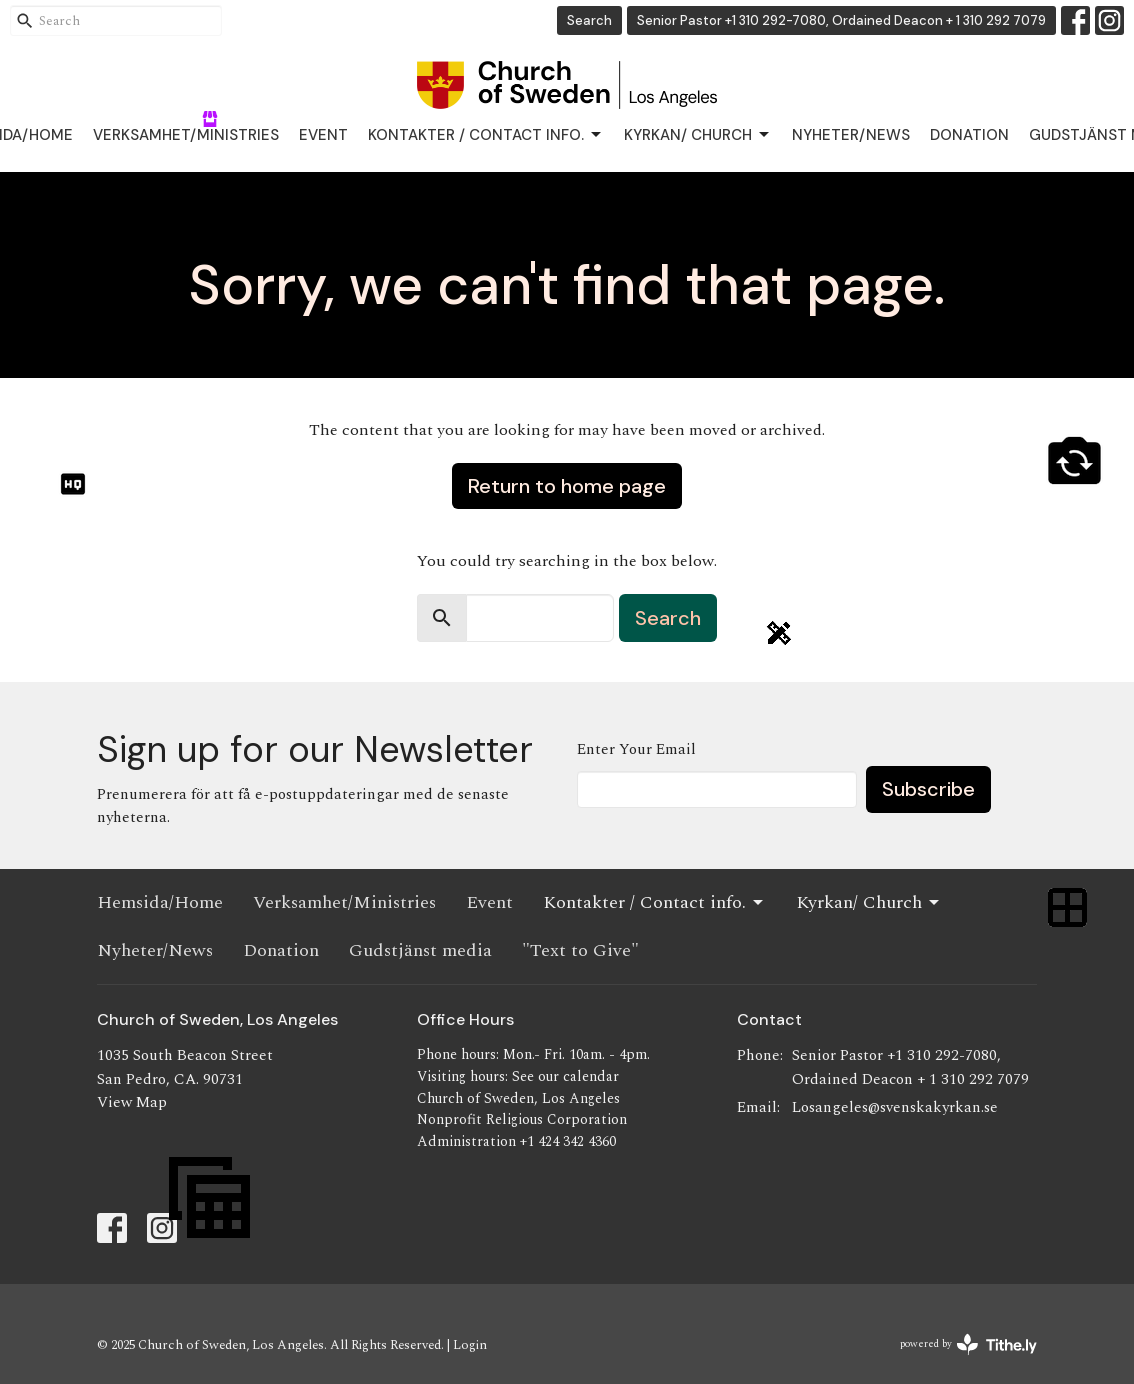 This screenshot has width=1134, height=1384. I want to click on open the store or shop, so click(210, 119).